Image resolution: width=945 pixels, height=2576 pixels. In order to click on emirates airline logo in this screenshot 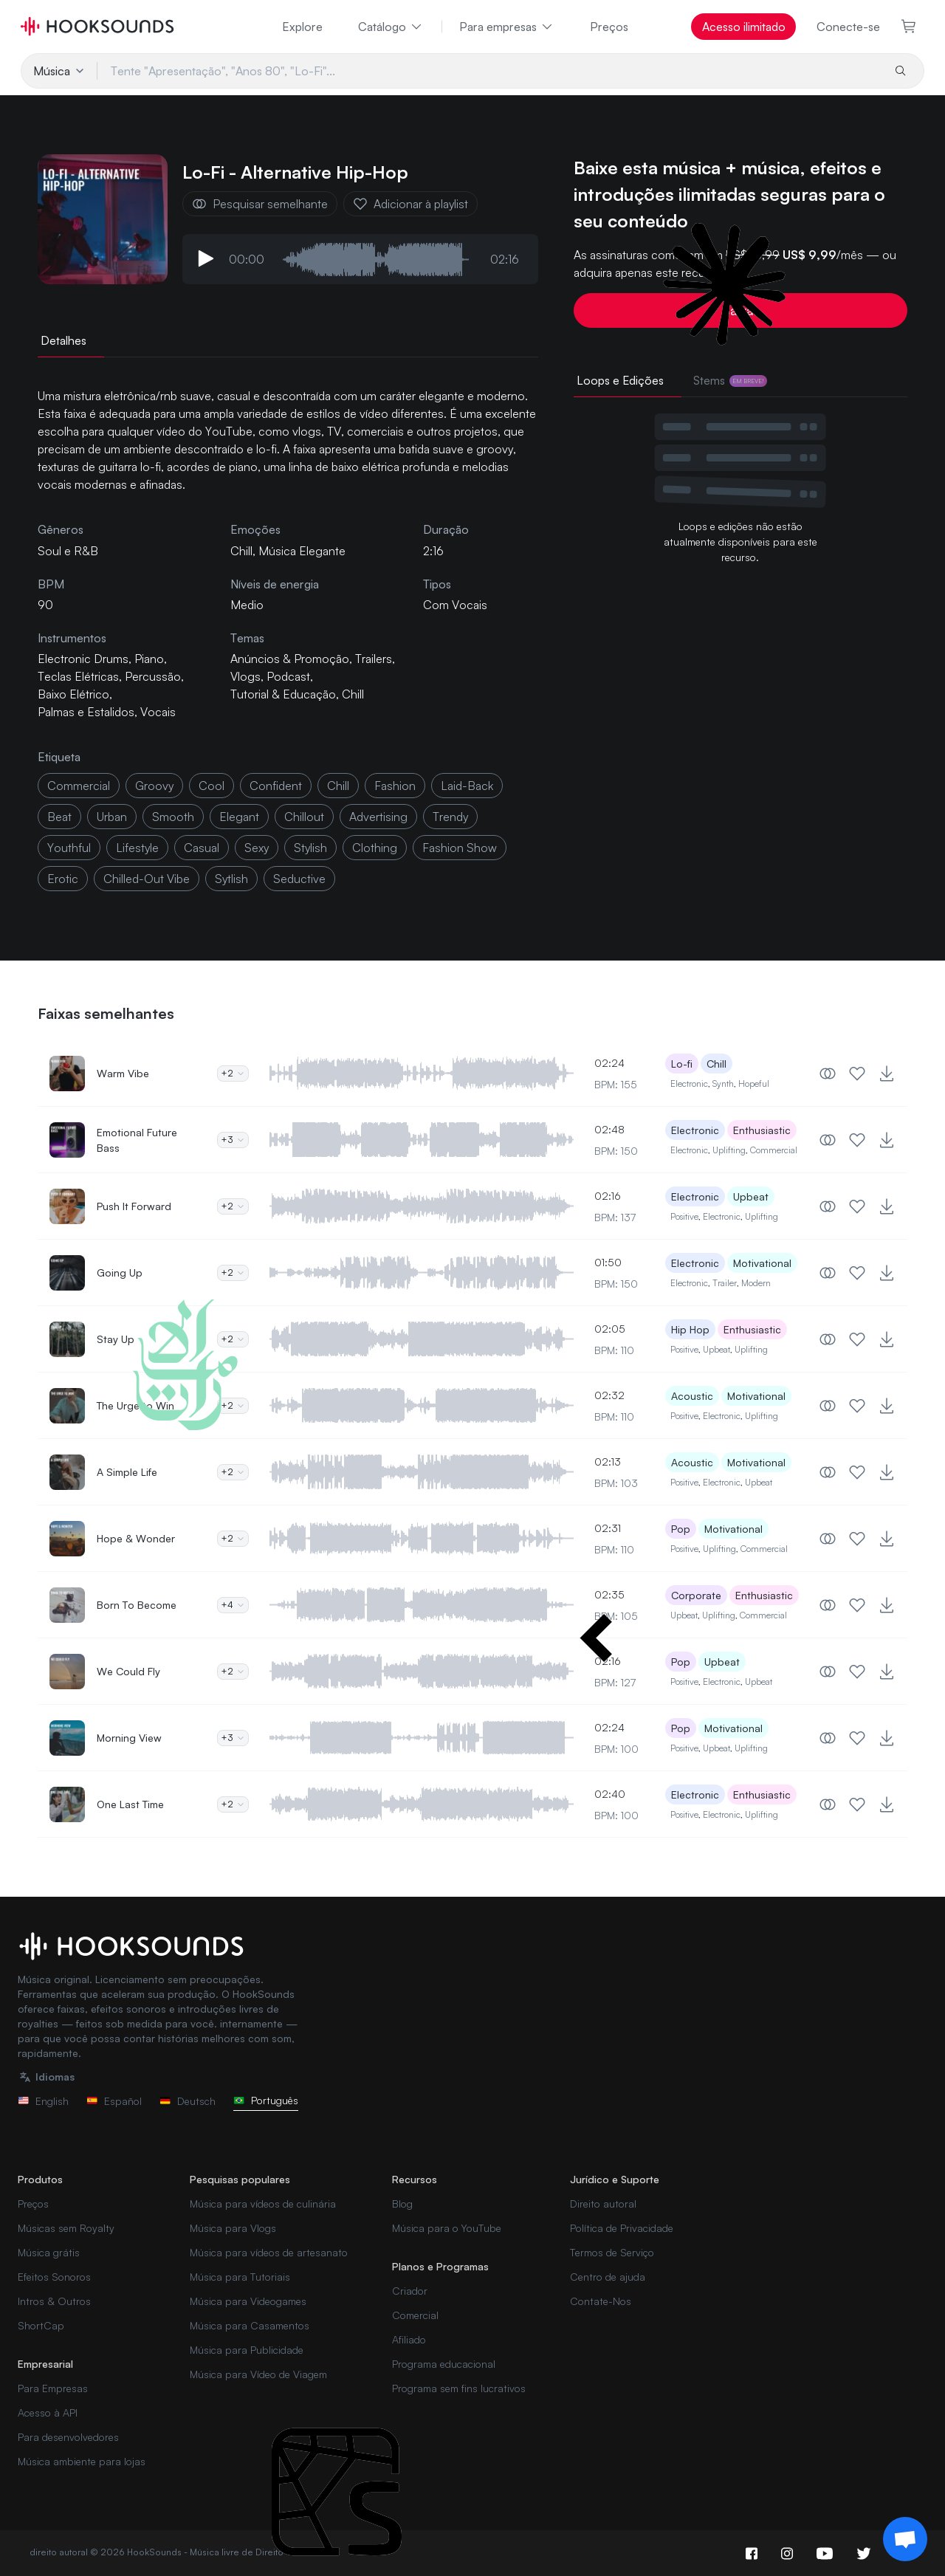, I will do `click(185, 1364)`.